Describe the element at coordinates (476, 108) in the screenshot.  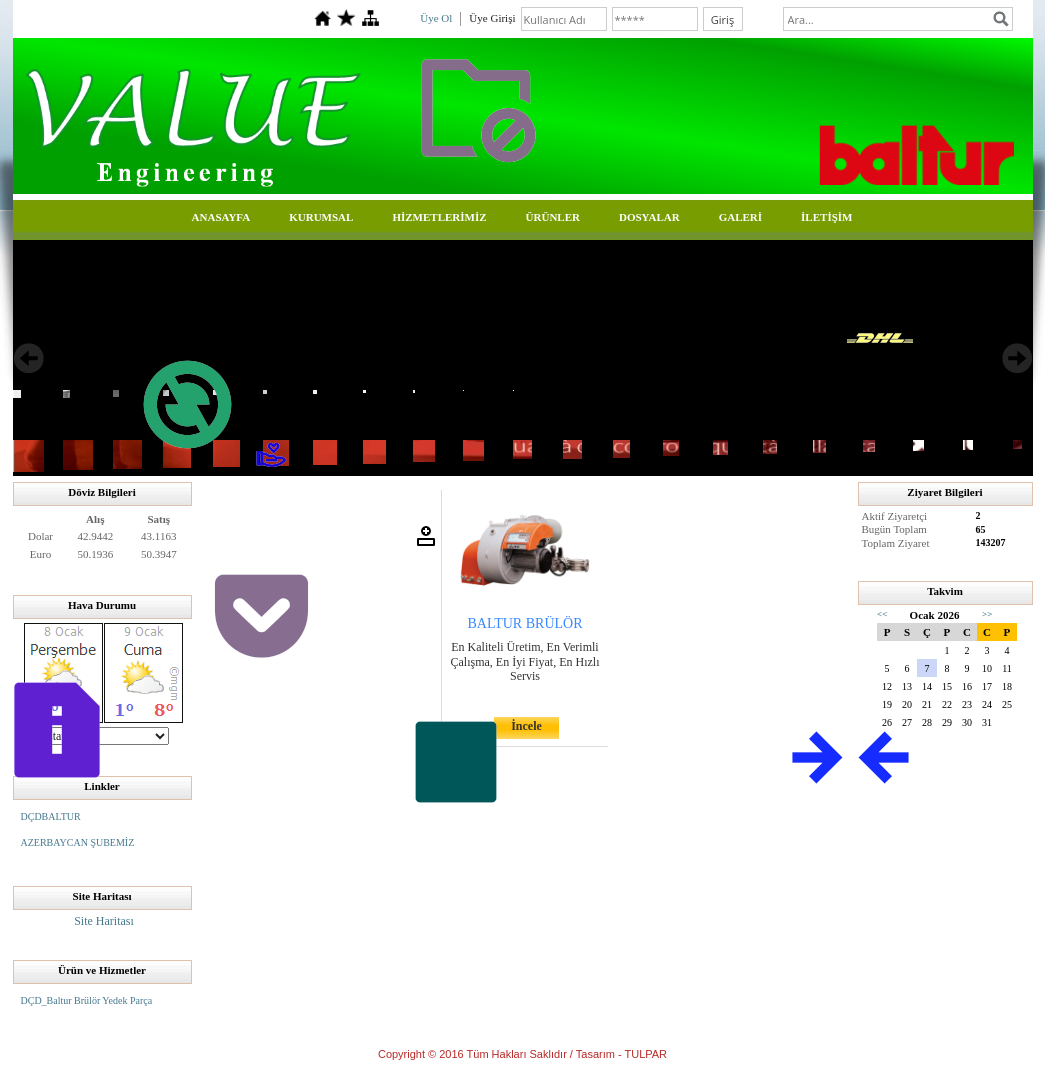
I see `access denied to this folder` at that location.